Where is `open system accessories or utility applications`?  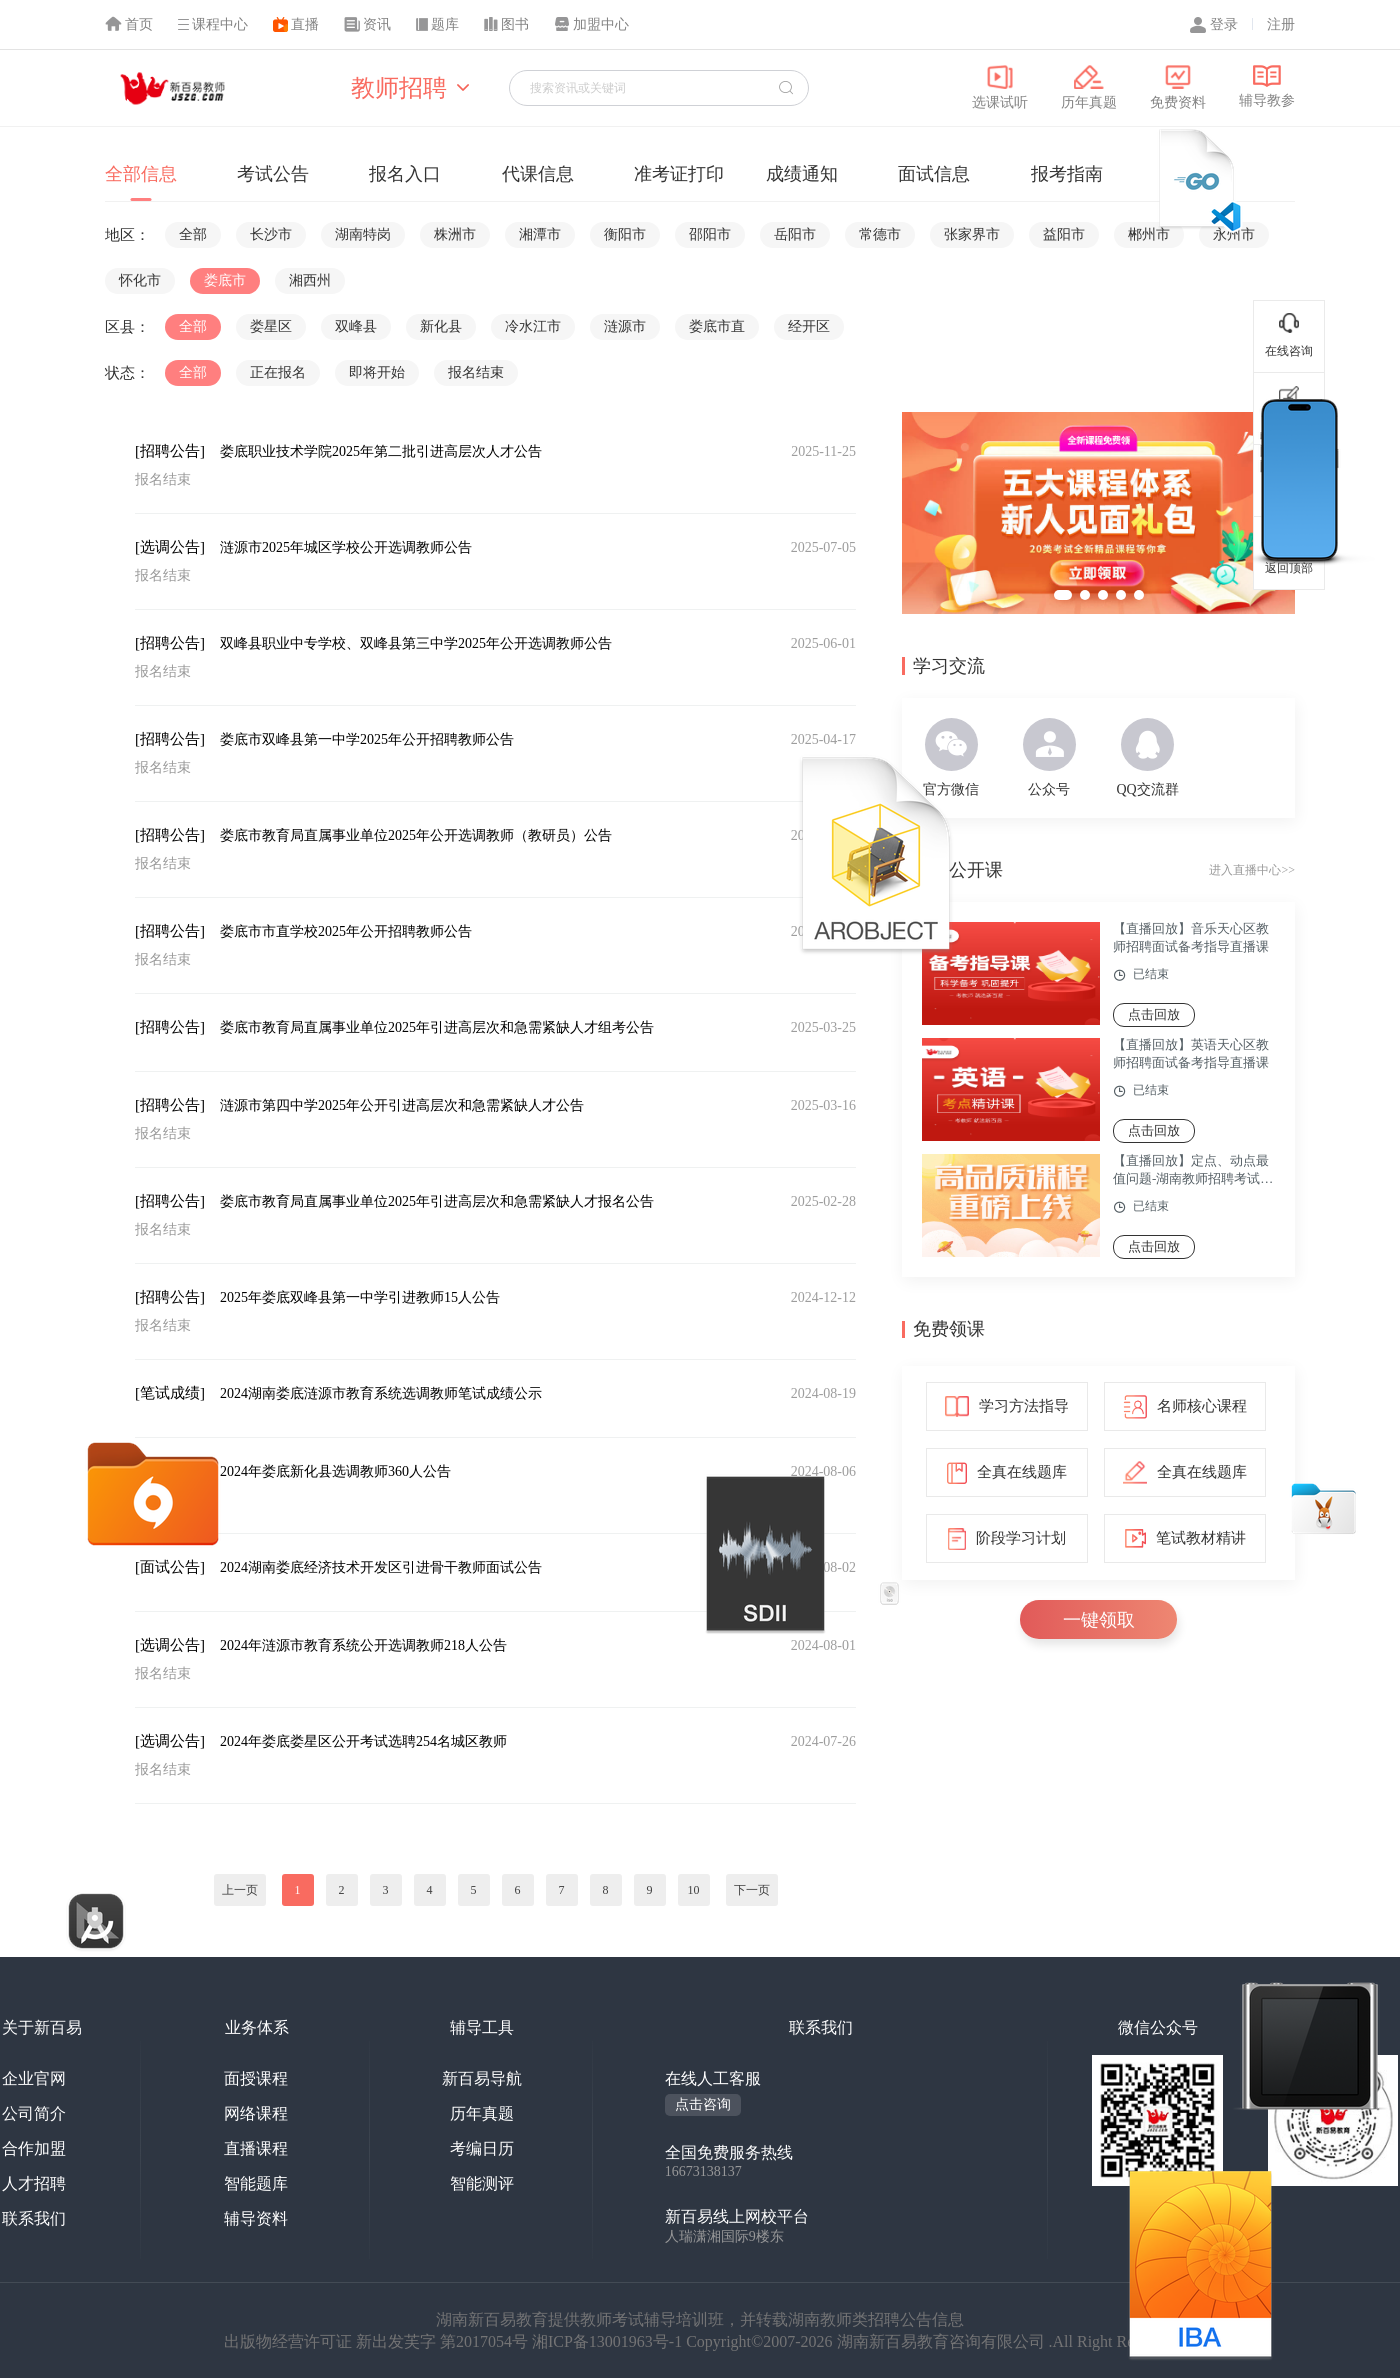 open system accessories or utility applications is located at coordinates (96, 1922).